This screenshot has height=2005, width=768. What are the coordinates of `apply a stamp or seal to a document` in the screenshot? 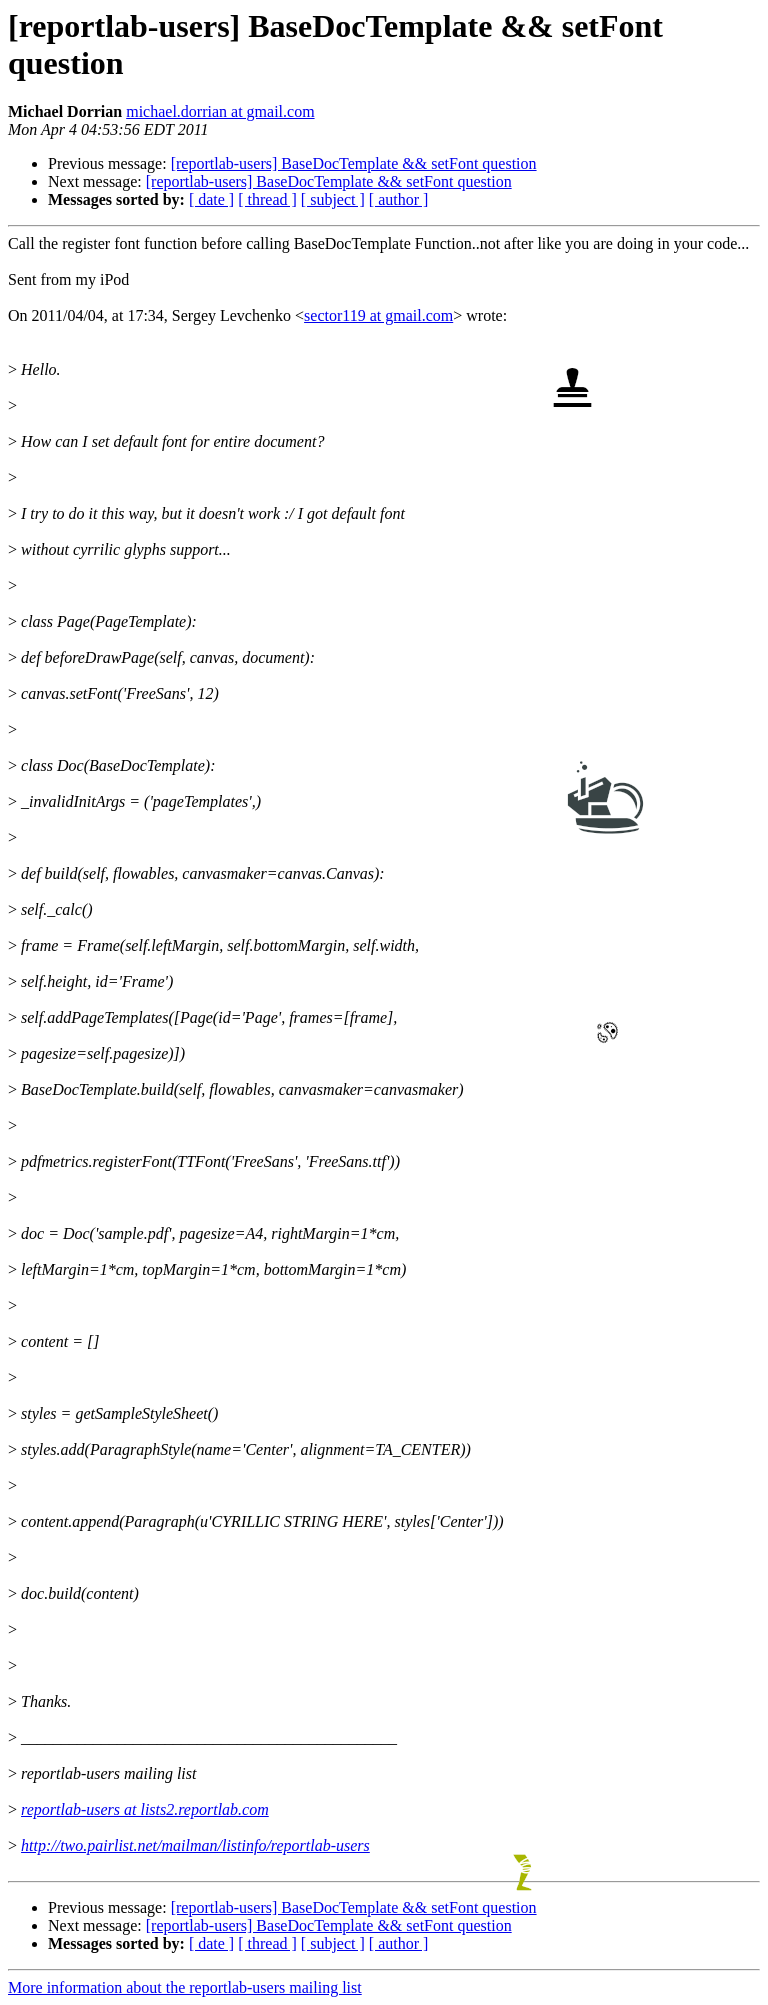 It's located at (572, 387).